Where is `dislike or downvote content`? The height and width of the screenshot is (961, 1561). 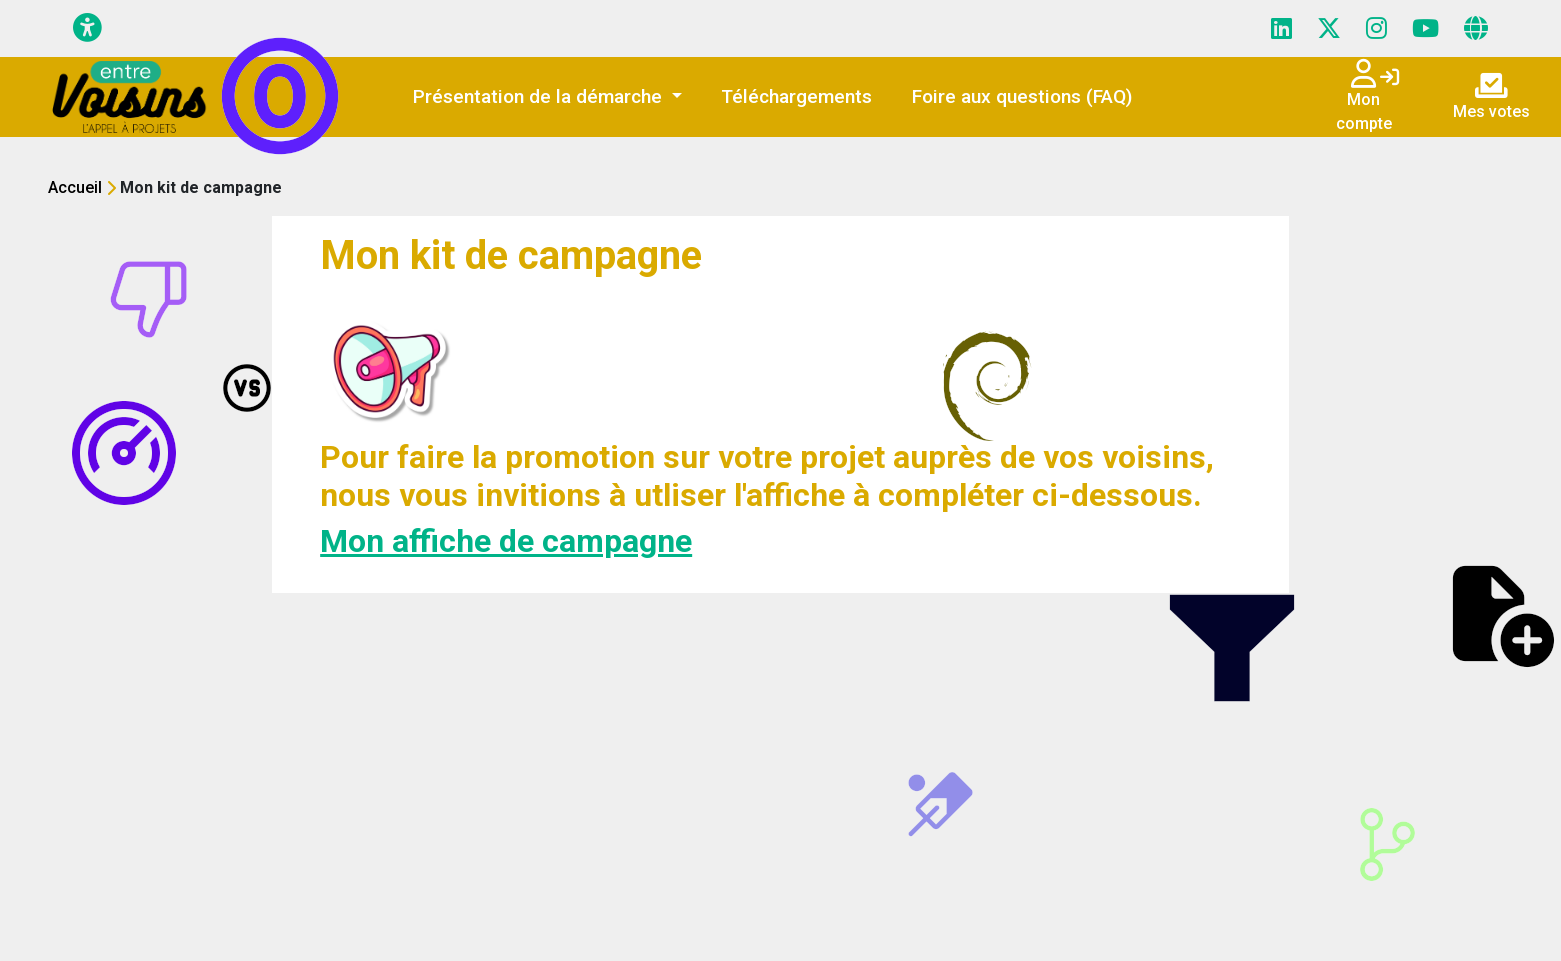
dislike or downvote content is located at coordinates (148, 299).